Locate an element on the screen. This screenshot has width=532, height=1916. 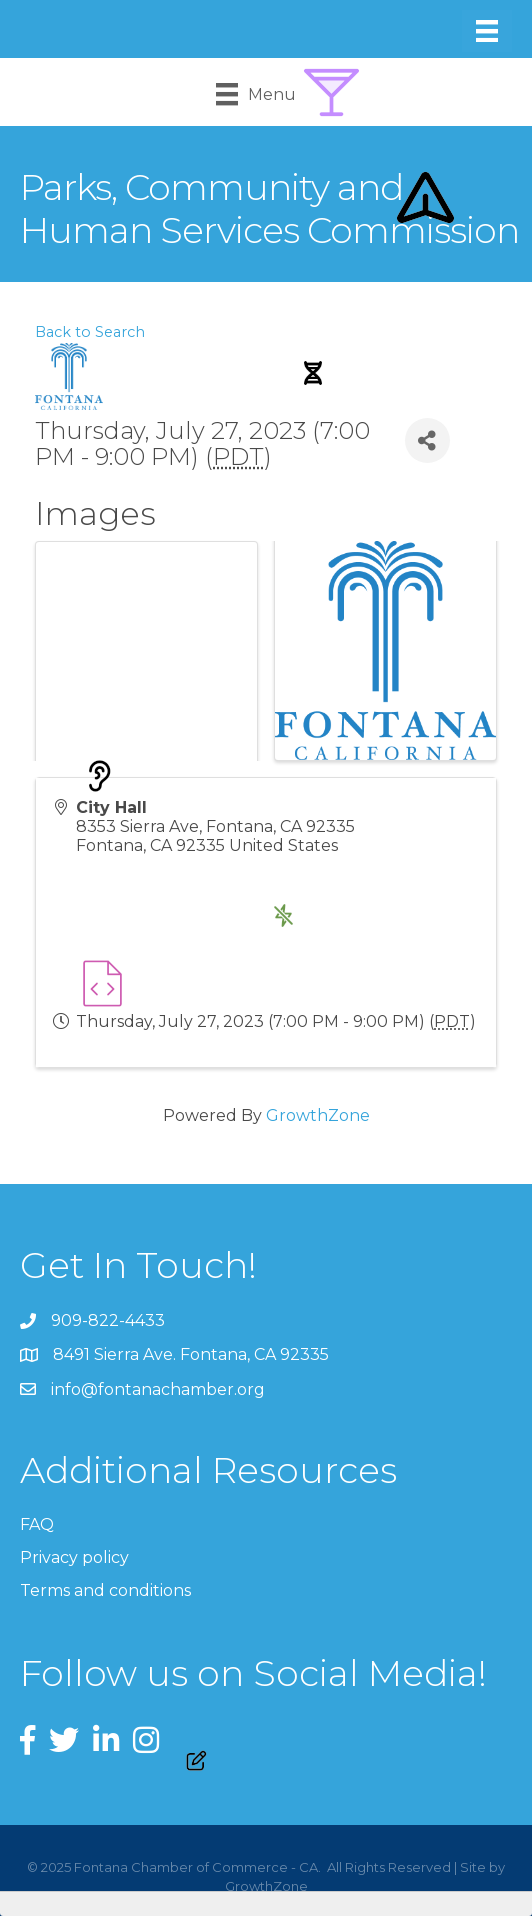
access audio or sound settings is located at coordinates (99, 776).